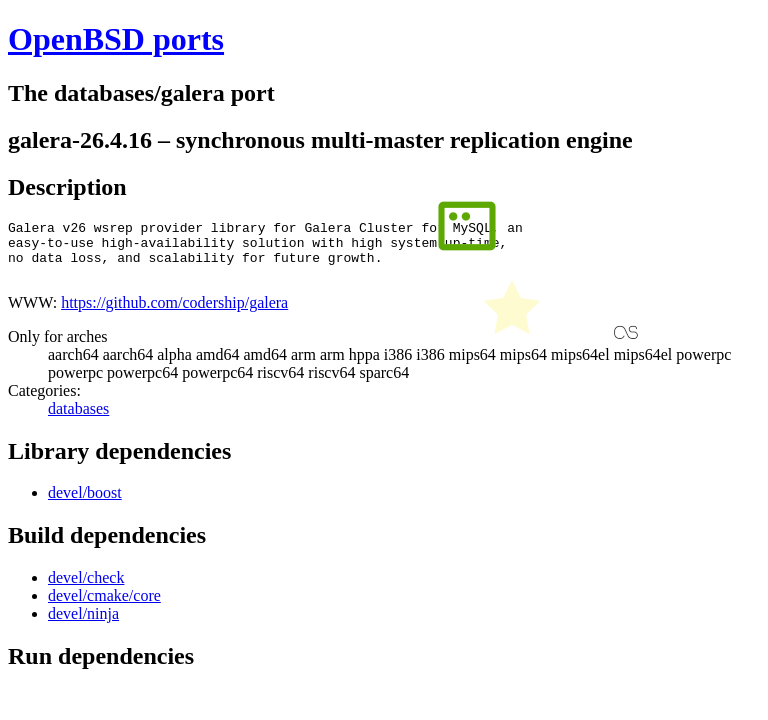 The height and width of the screenshot is (720, 768). Describe the element at coordinates (626, 332) in the screenshot. I see `connect to your Last.fm account` at that location.